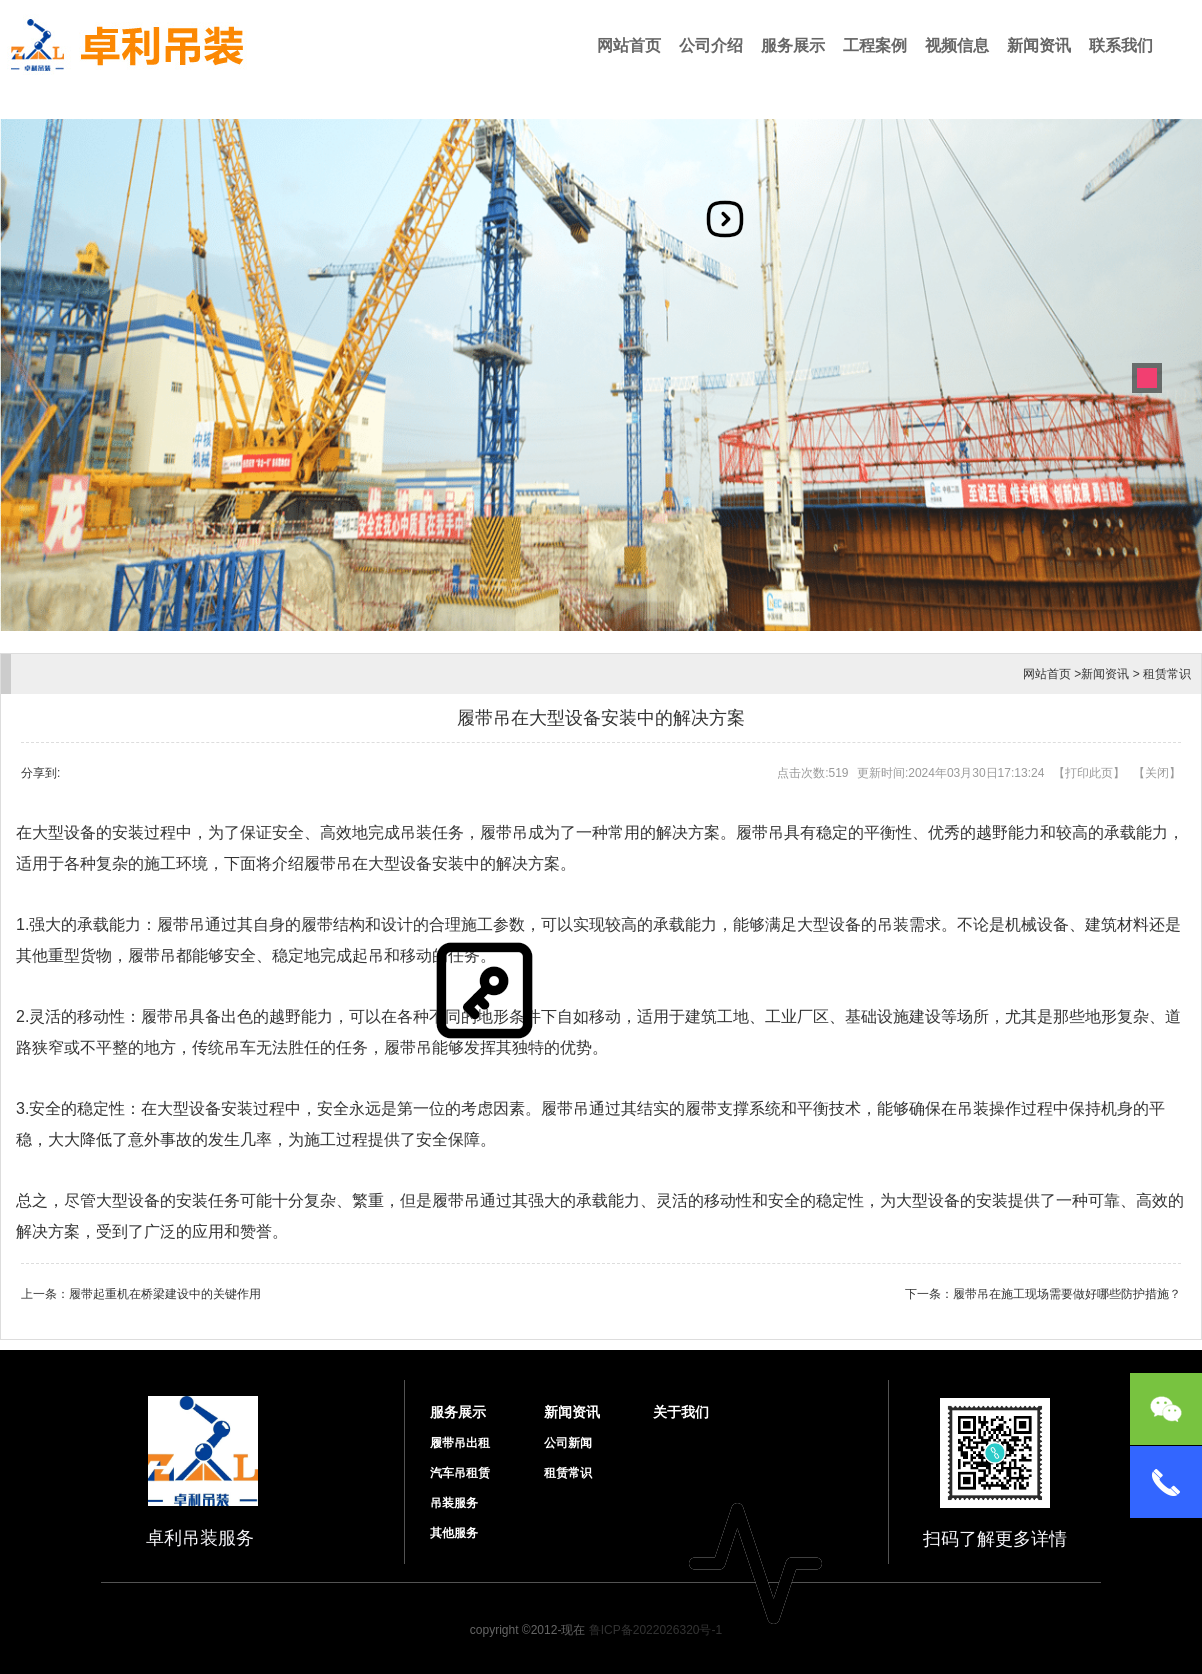  I want to click on access security or authentication settings, so click(484, 990).